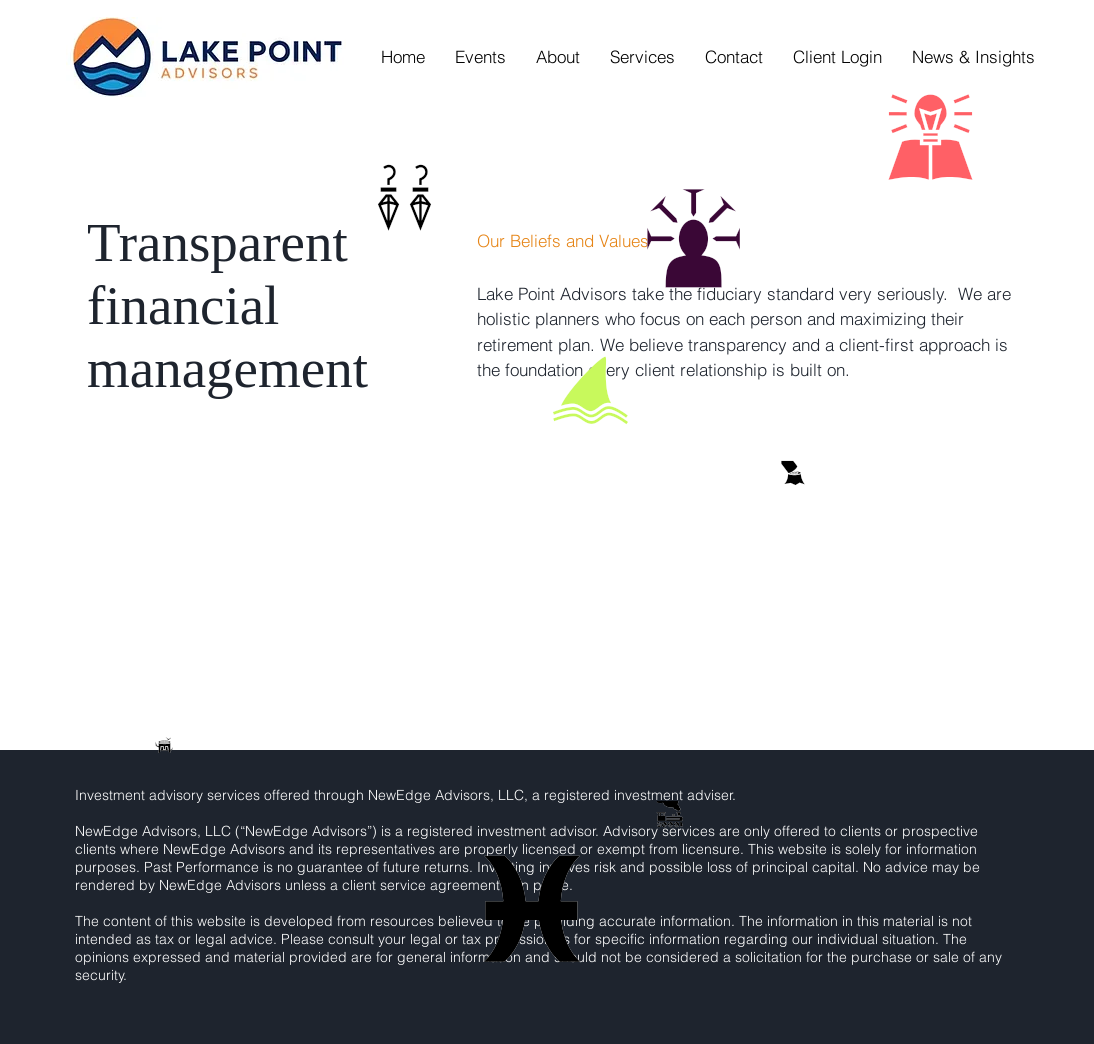  What do you see at coordinates (793, 473) in the screenshot?
I see `logging or deforestation activity indicator` at bounding box center [793, 473].